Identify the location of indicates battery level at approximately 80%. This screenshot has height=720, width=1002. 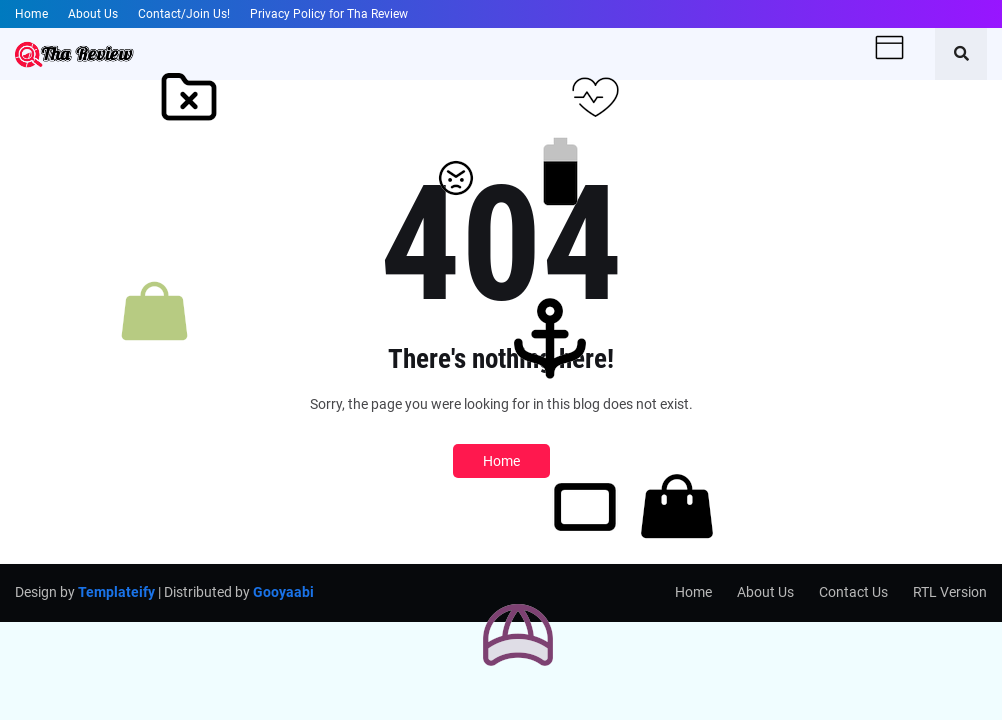
(560, 171).